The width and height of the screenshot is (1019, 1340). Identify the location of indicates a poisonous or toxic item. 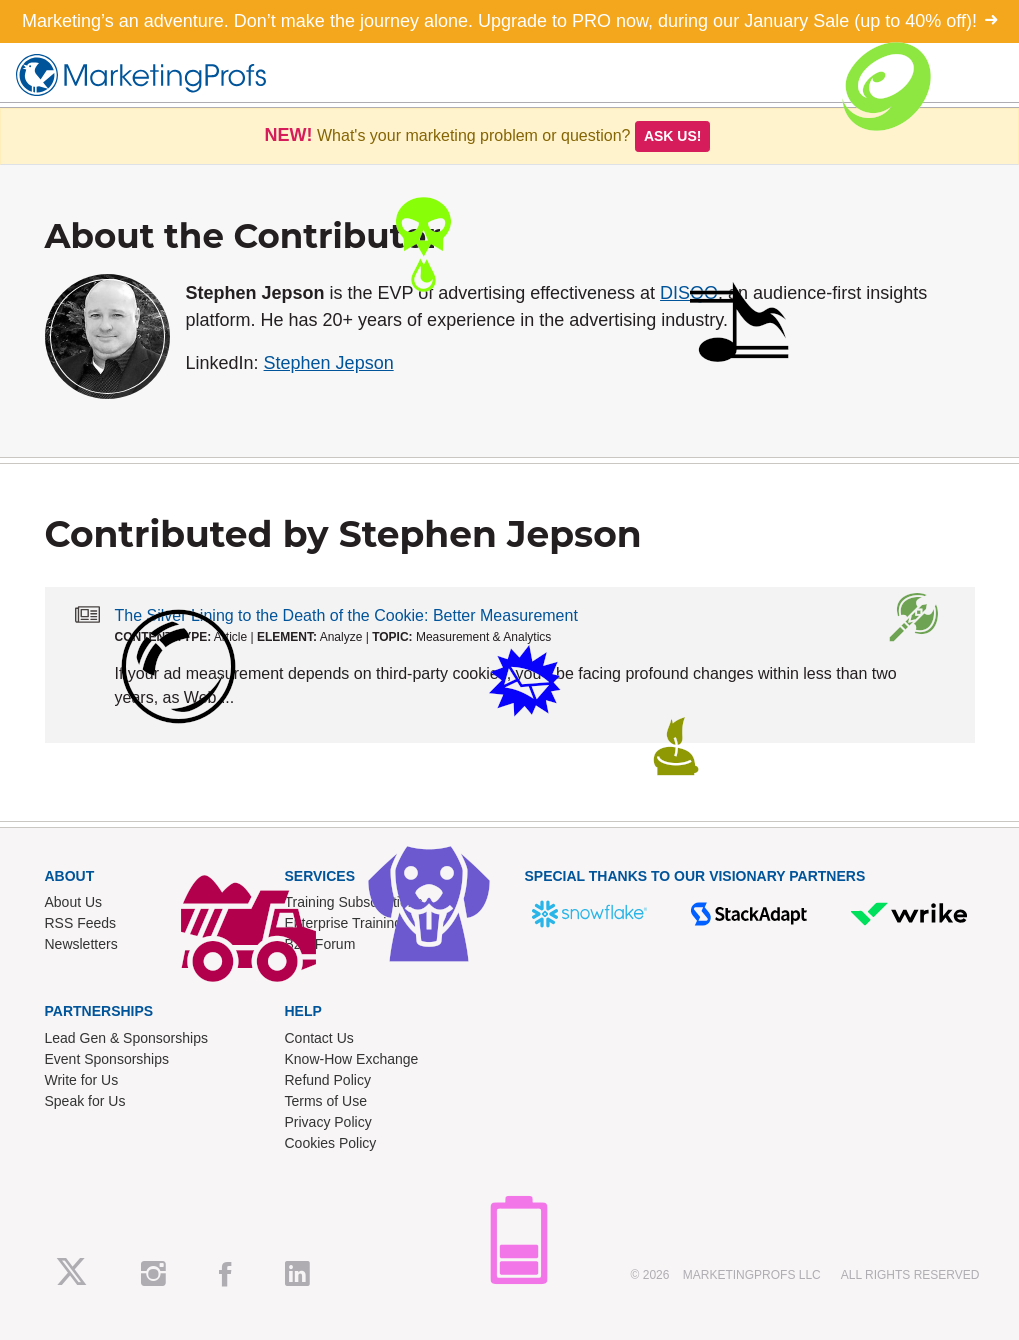
(423, 244).